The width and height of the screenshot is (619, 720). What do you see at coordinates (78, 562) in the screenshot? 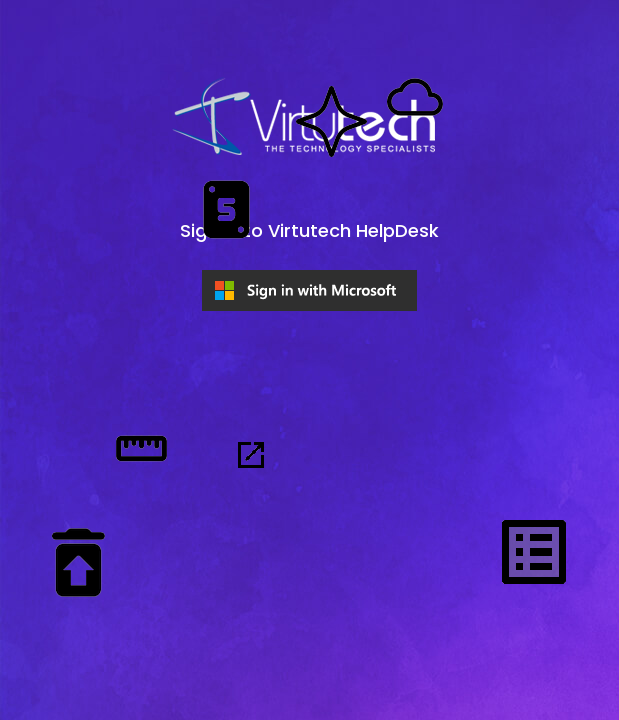
I see `restore a deleted item from trash` at bounding box center [78, 562].